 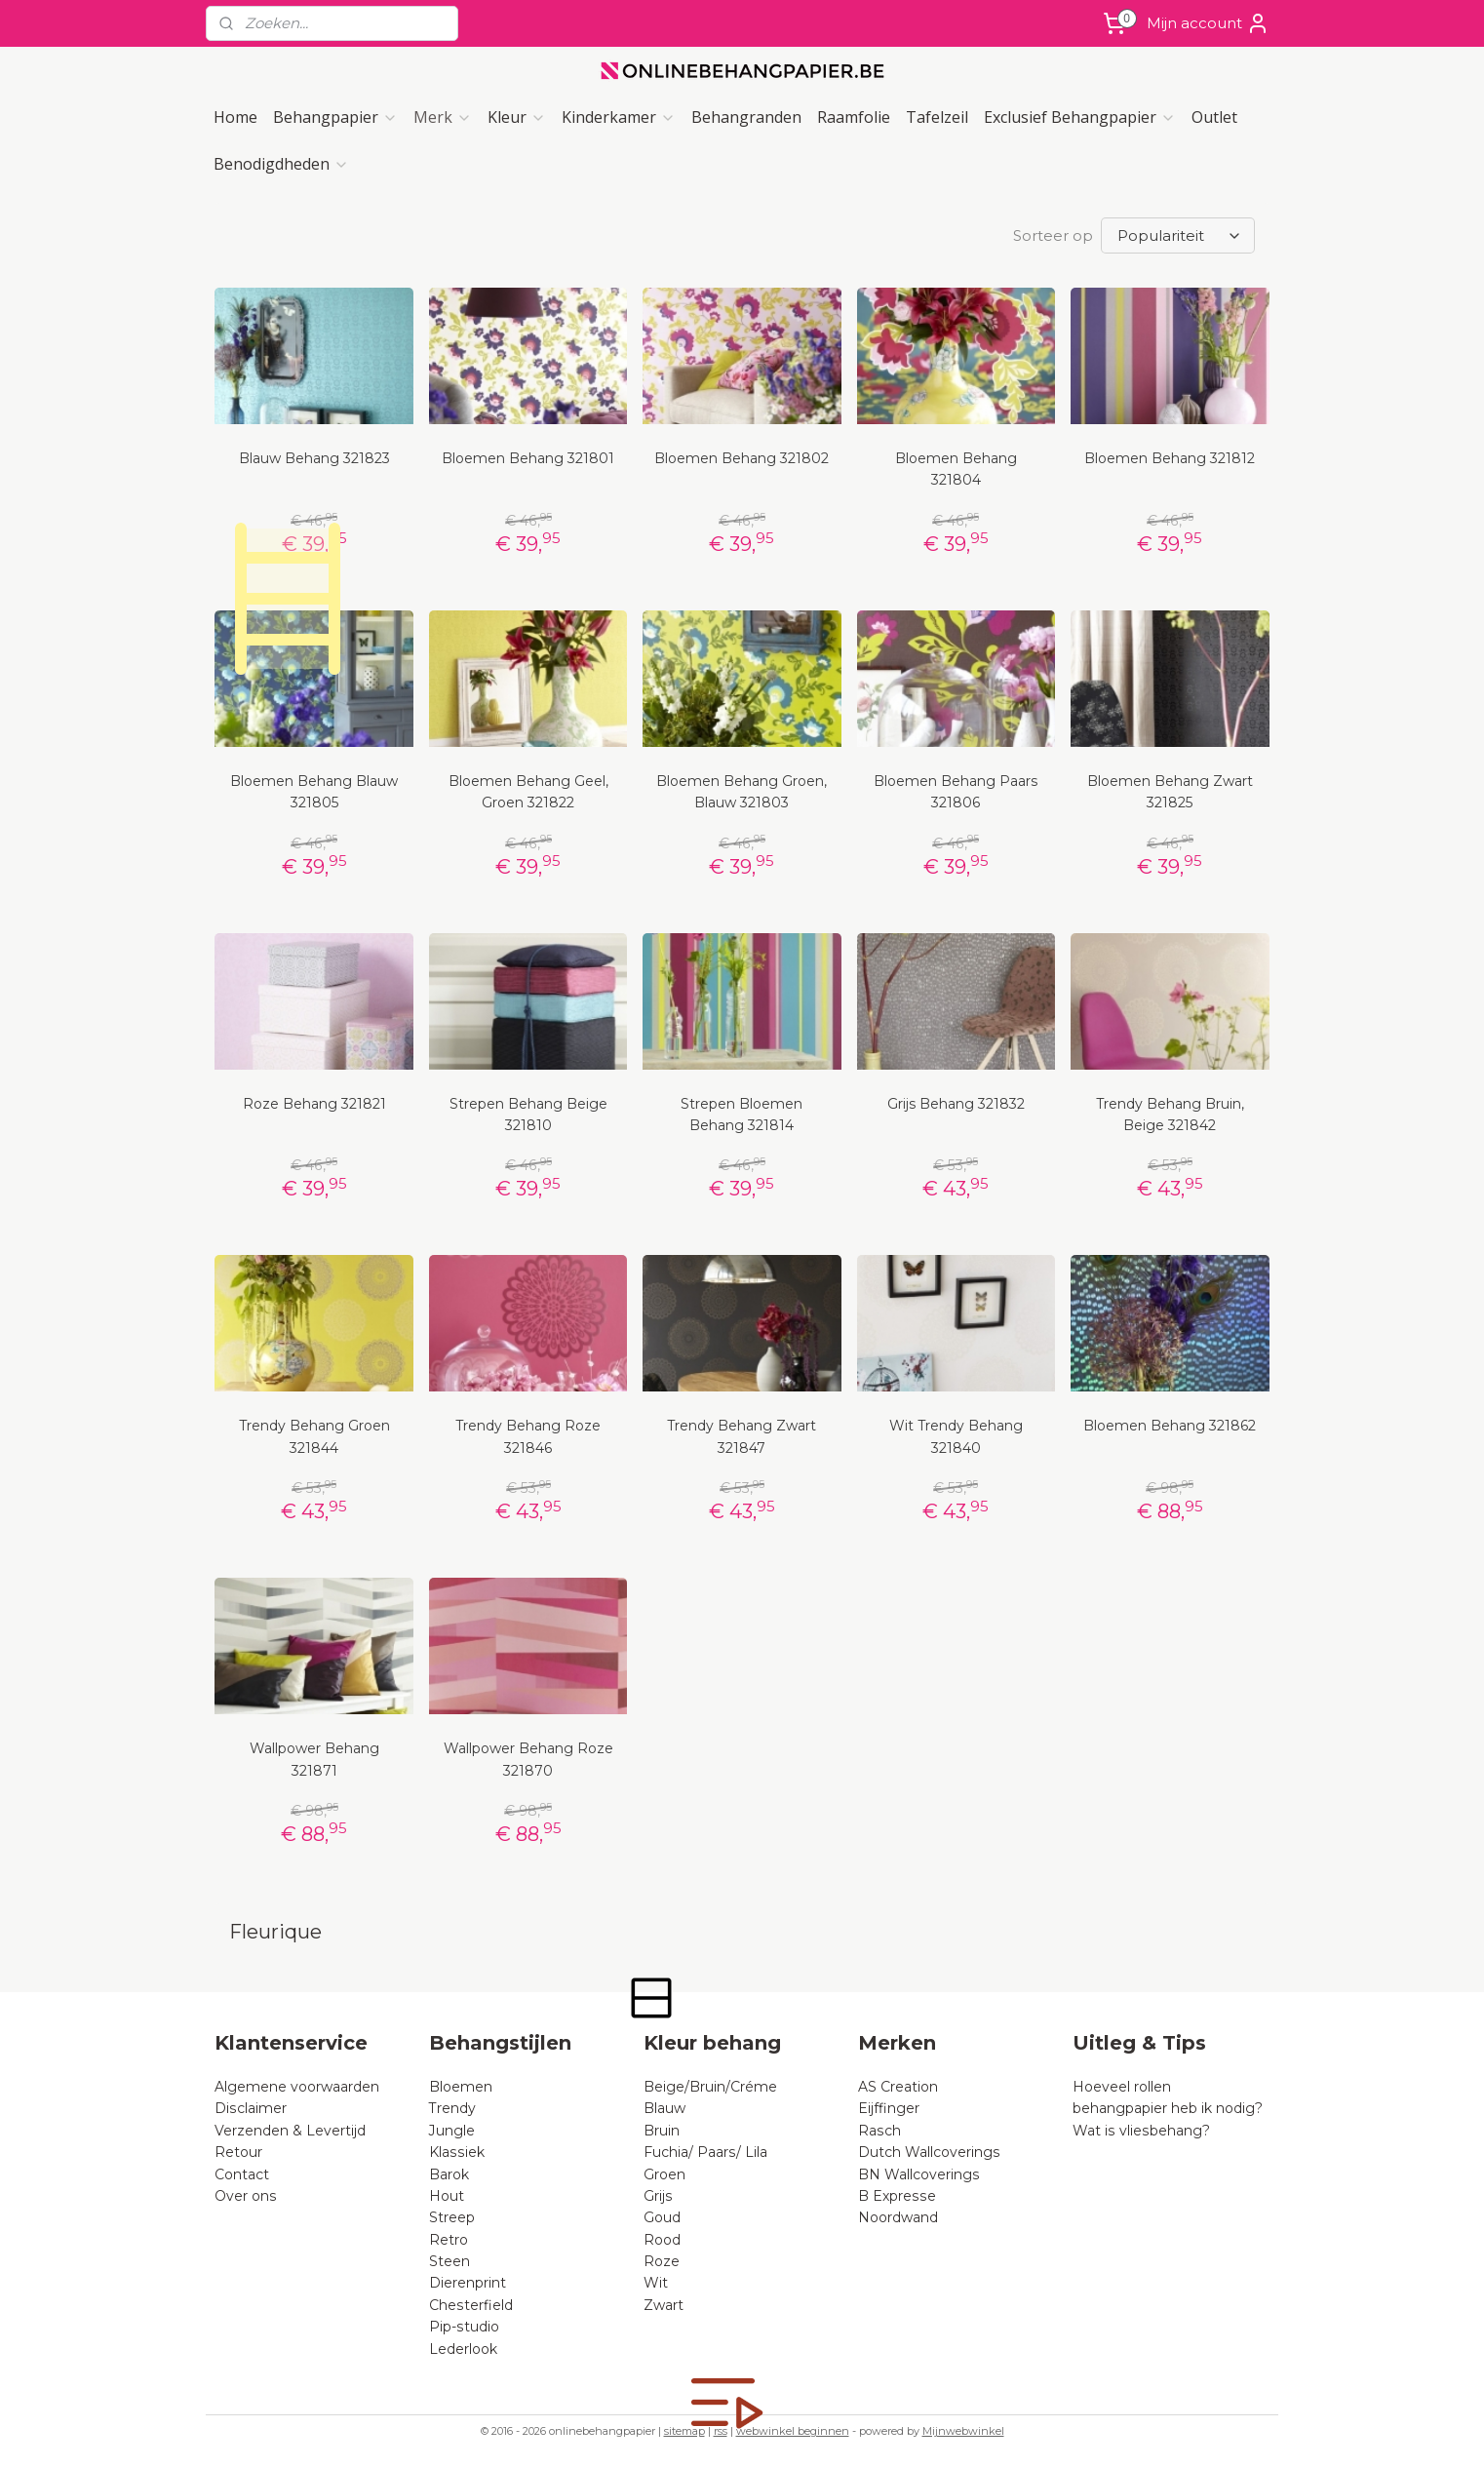 What do you see at coordinates (722, 2402) in the screenshot?
I see `view playback queue` at bounding box center [722, 2402].